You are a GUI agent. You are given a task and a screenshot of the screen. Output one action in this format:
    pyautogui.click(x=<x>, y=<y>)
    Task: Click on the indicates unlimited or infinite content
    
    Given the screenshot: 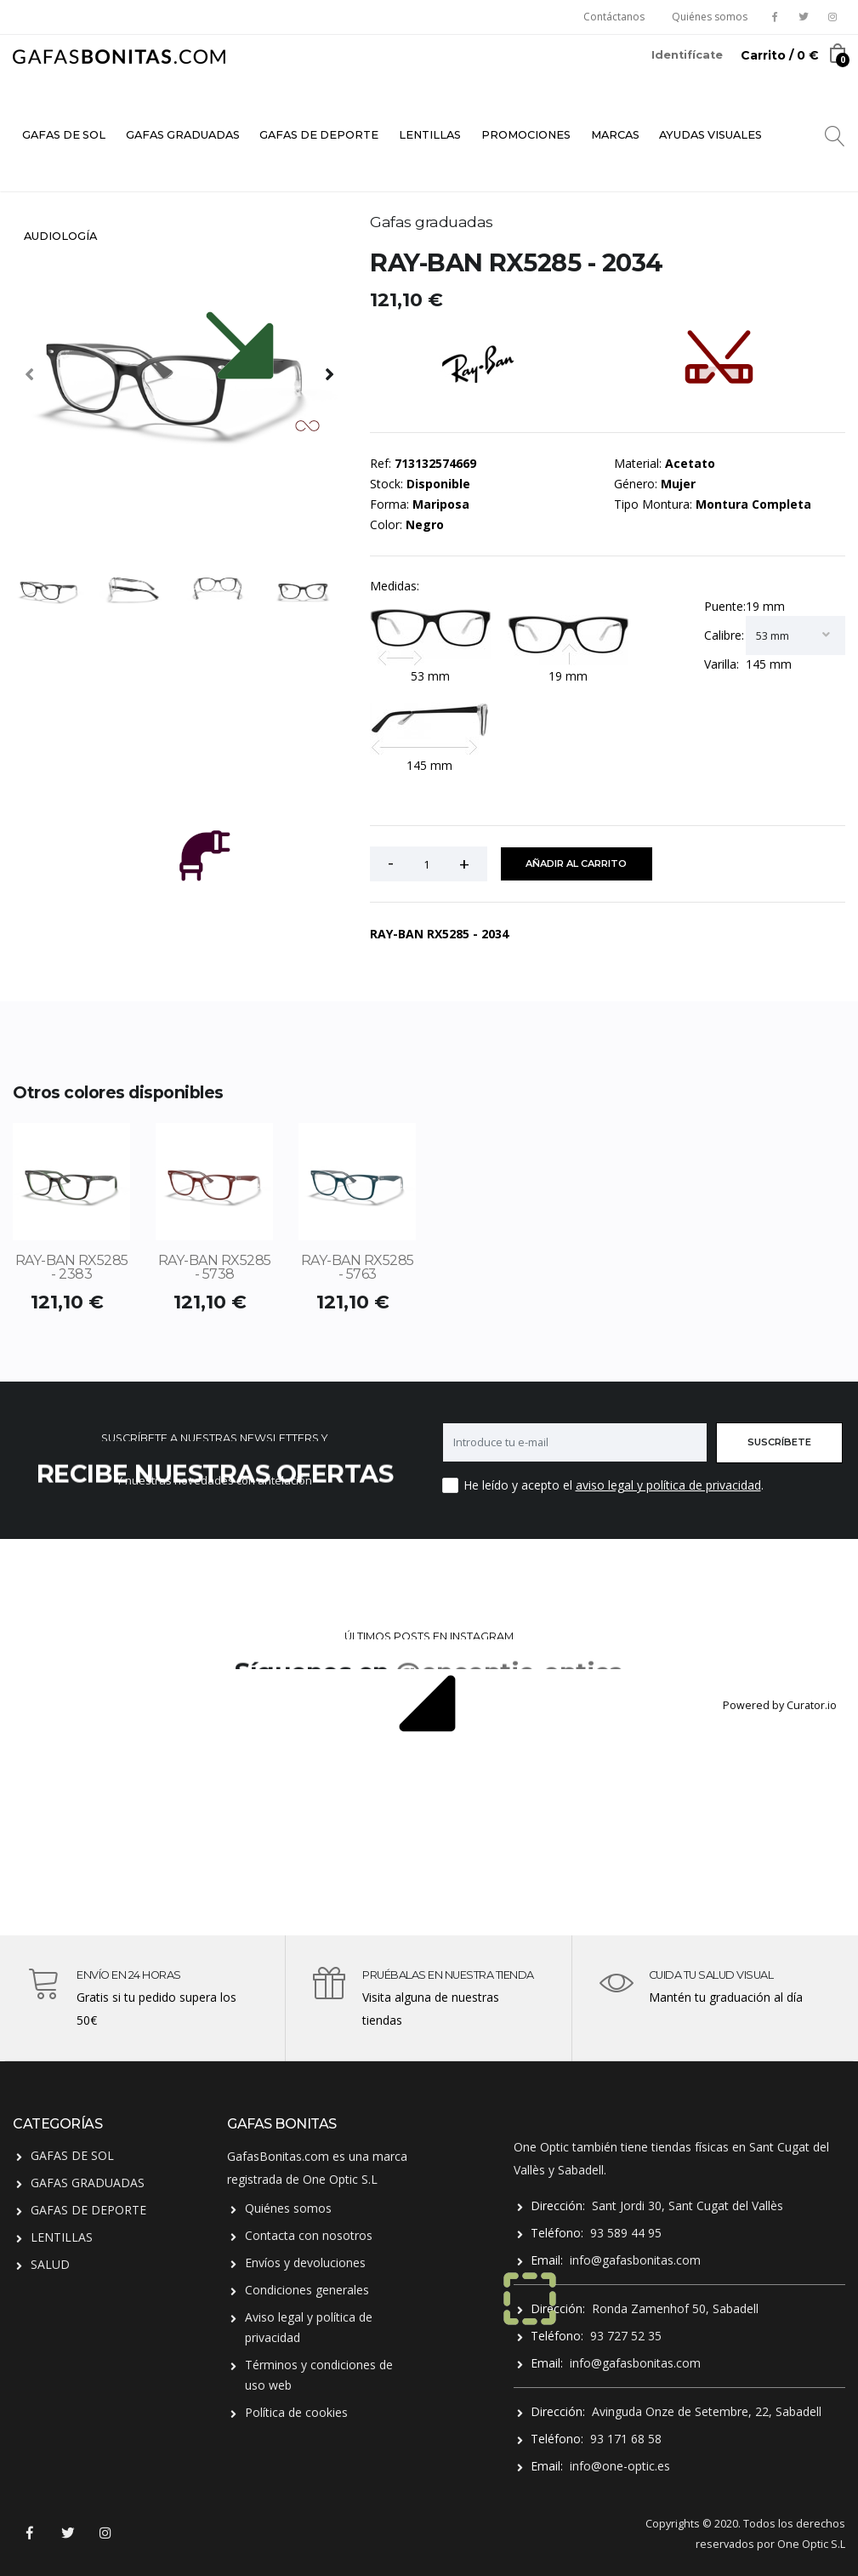 What is the action you would take?
    pyautogui.click(x=307, y=425)
    